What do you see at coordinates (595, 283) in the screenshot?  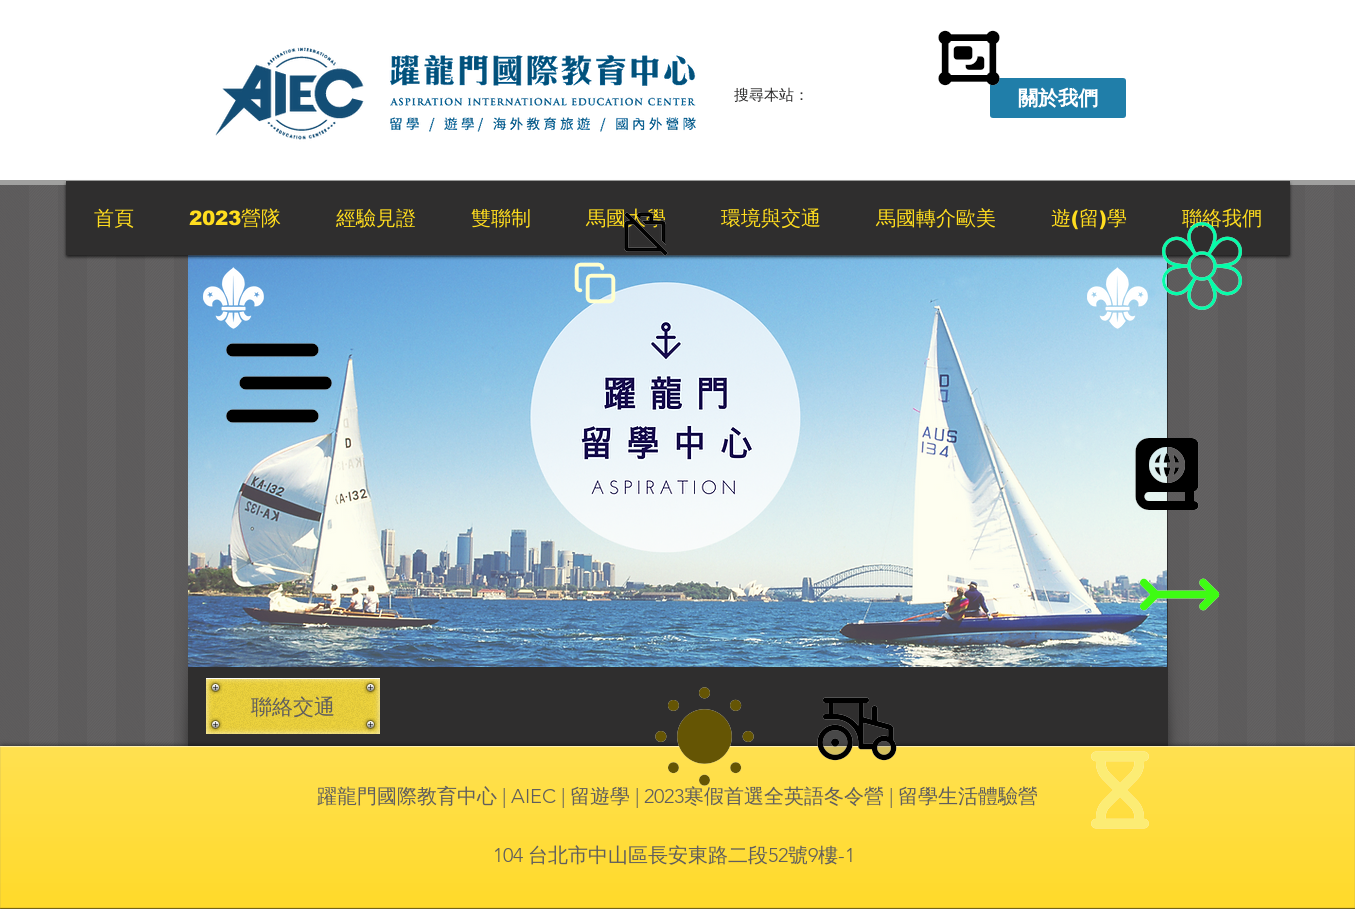 I see `copy to clipboard` at bounding box center [595, 283].